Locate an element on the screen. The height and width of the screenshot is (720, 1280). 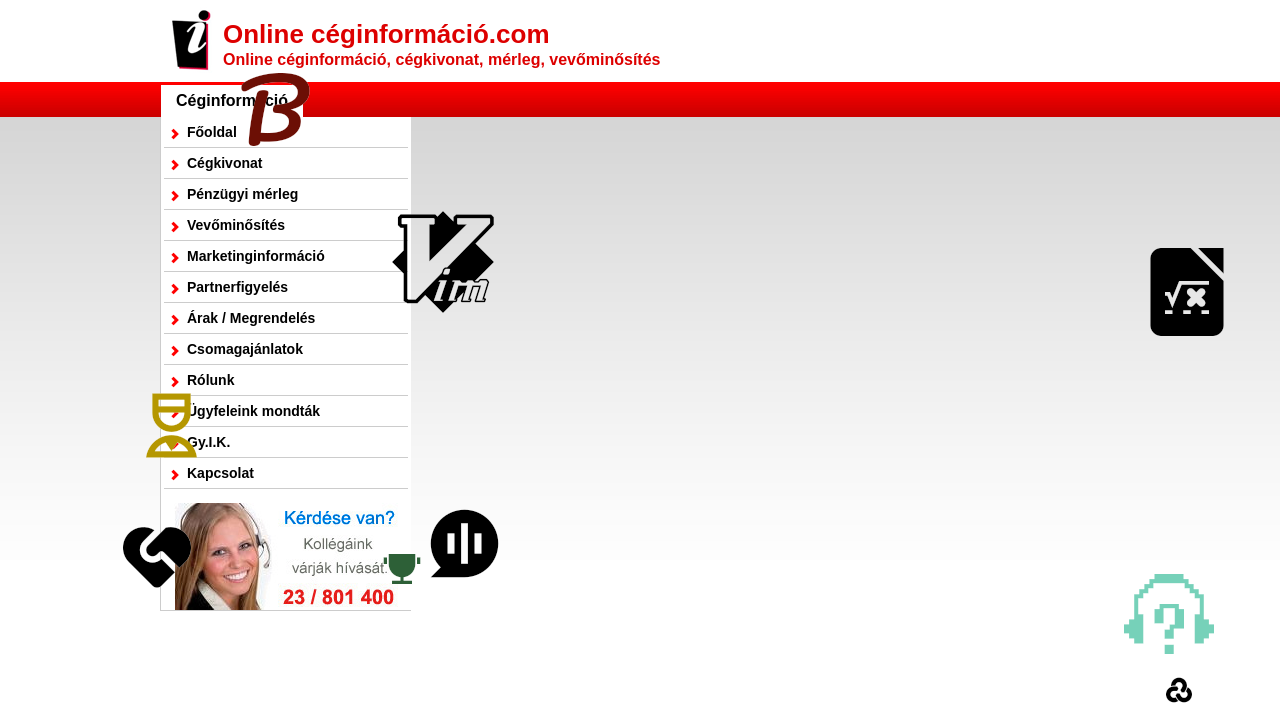
open brandfetch brand asset platform is located at coordinates (275, 109).